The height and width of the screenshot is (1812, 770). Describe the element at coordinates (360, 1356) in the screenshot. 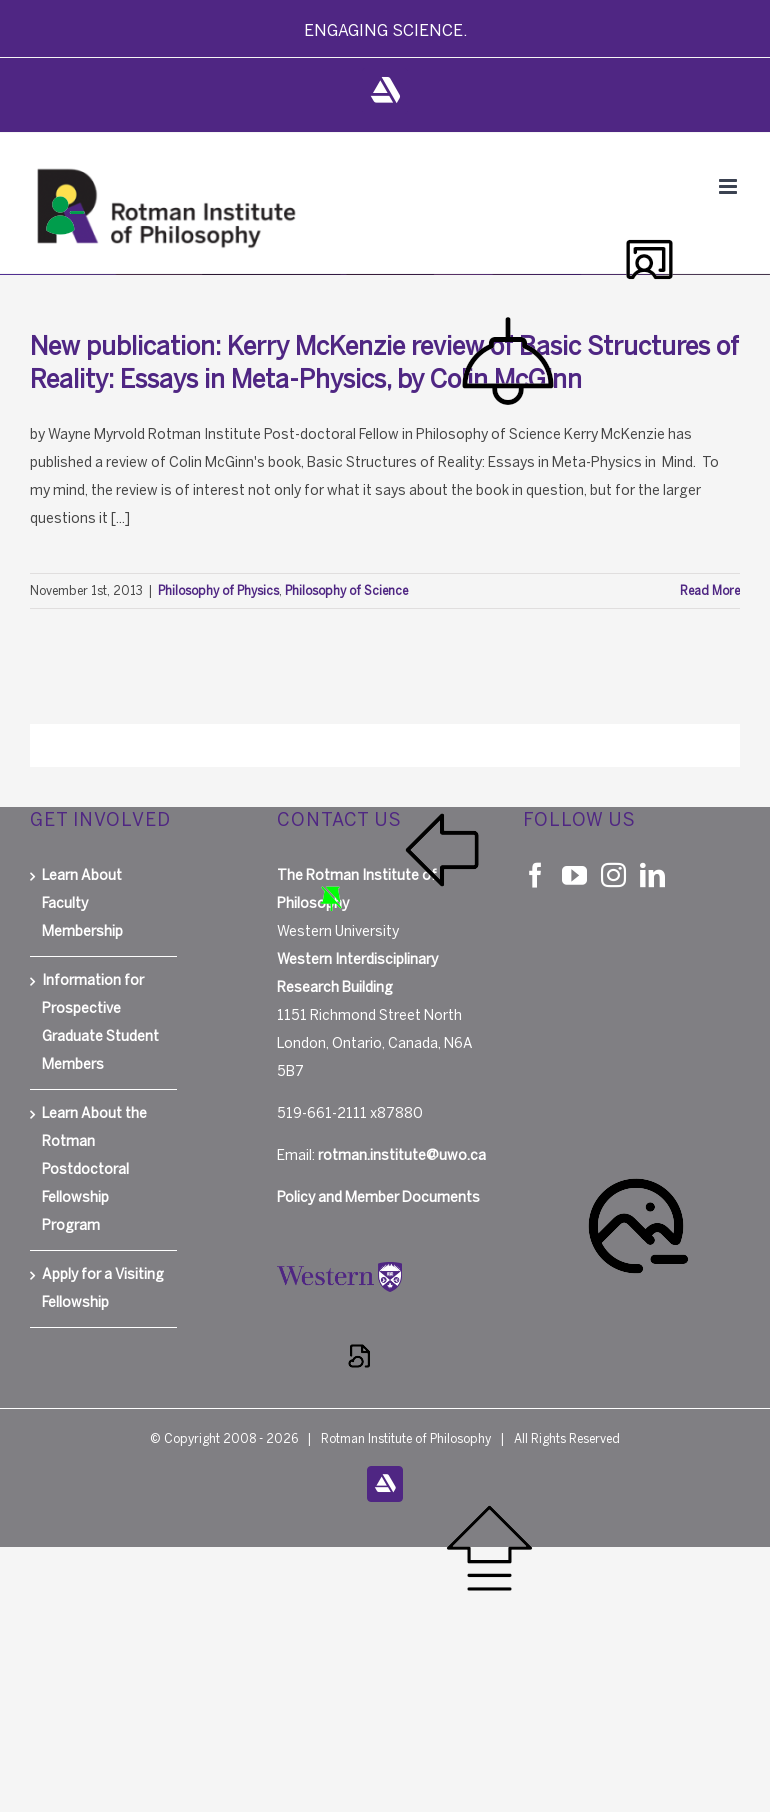

I see `access cloud-stored files` at that location.